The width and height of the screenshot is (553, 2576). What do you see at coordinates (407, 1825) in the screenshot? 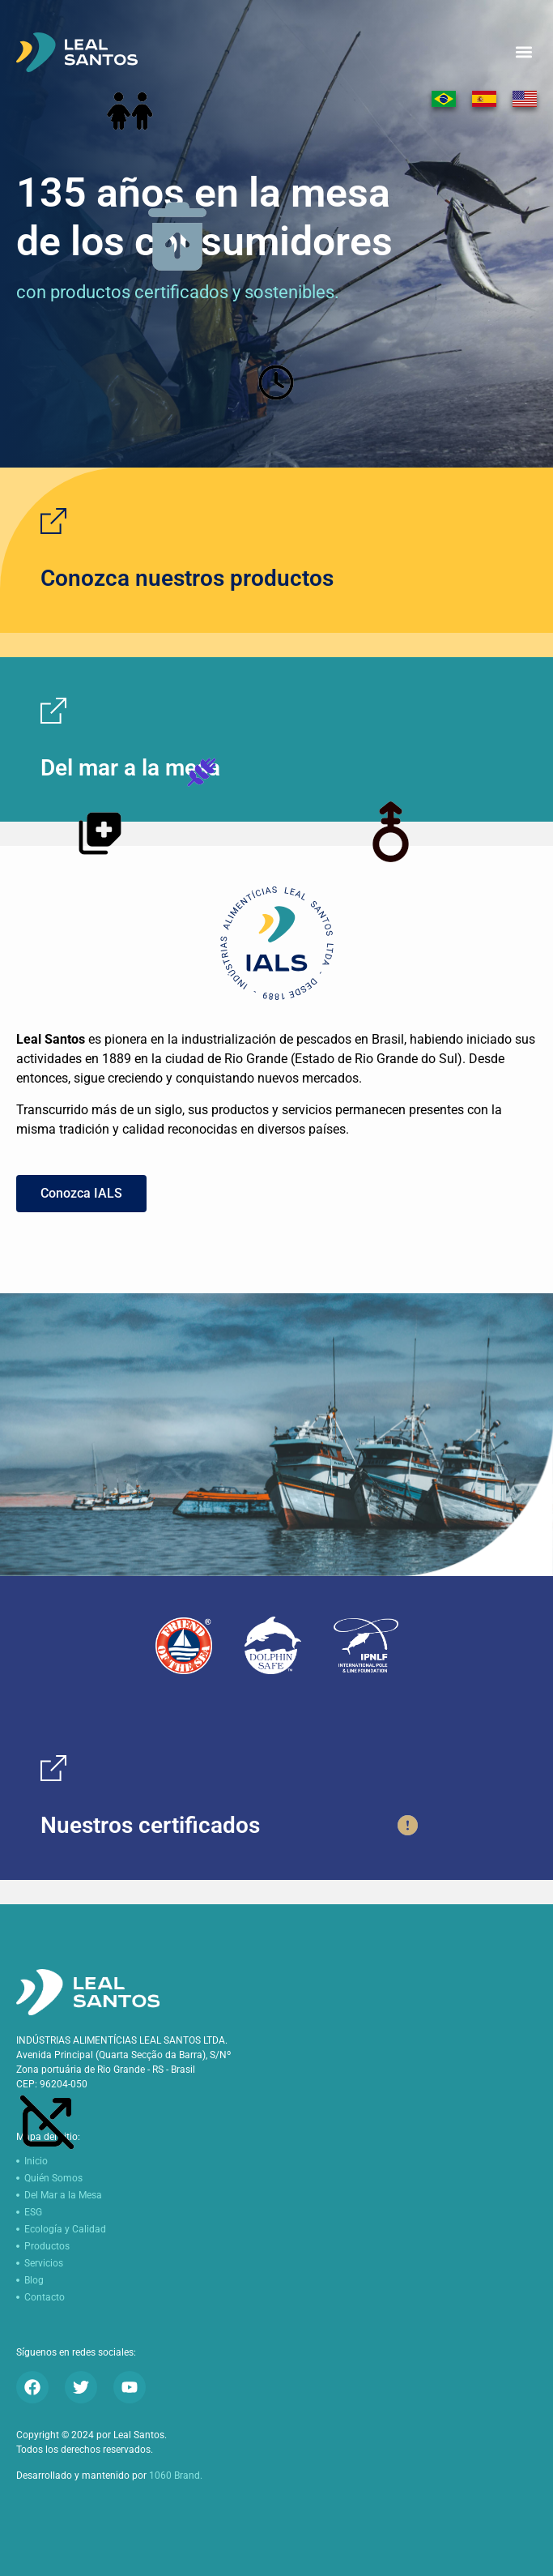
I see `indicates a warning or alert requiring attention` at bounding box center [407, 1825].